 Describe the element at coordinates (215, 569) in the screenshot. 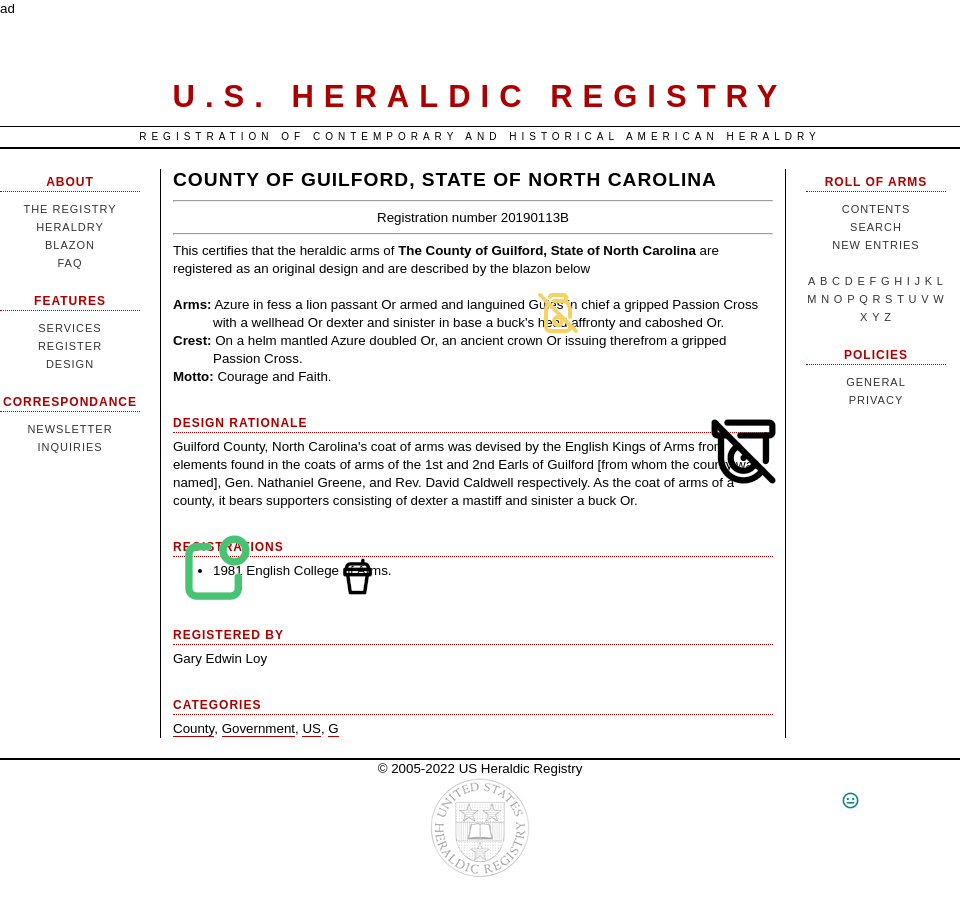

I see `view notifications` at that location.